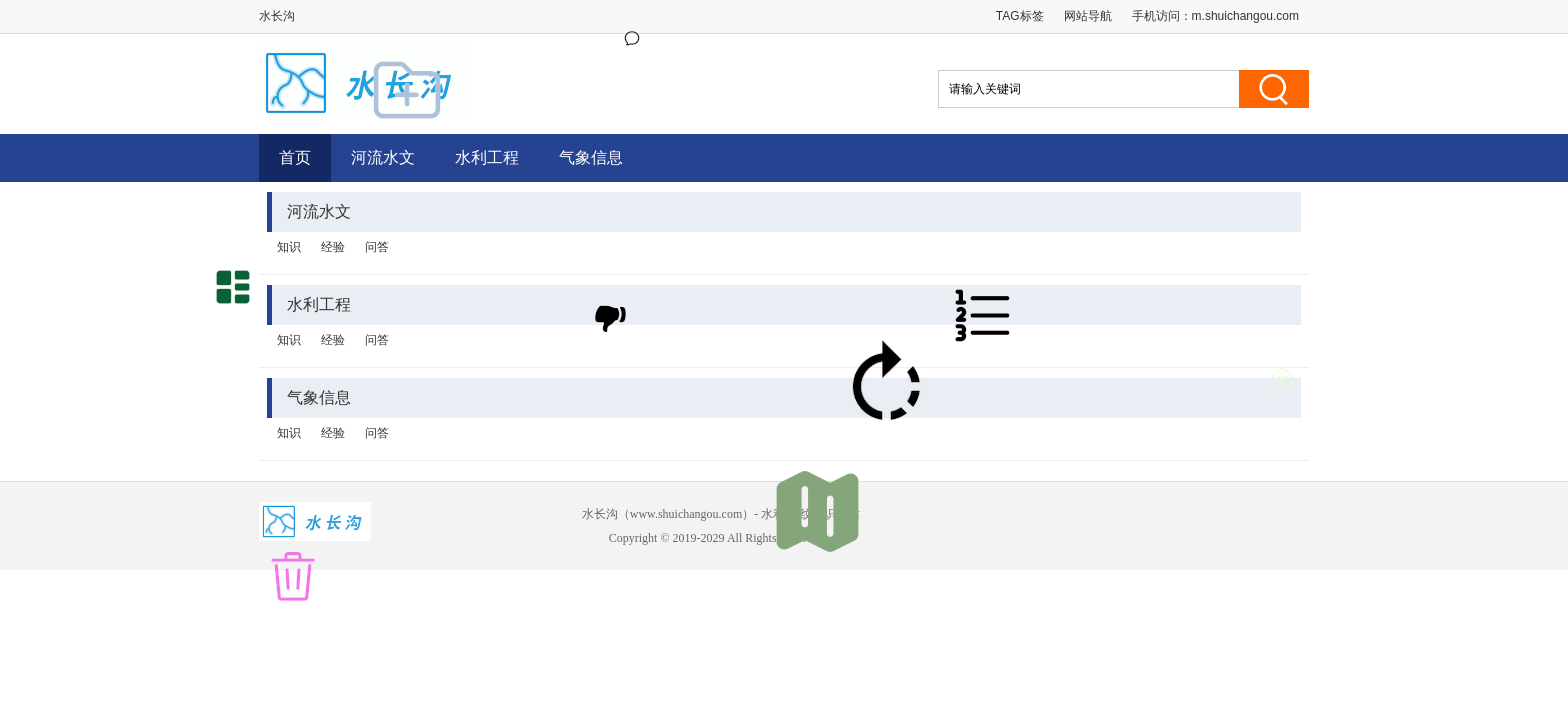  Describe the element at coordinates (817, 511) in the screenshot. I see `view map or navigation` at that location.